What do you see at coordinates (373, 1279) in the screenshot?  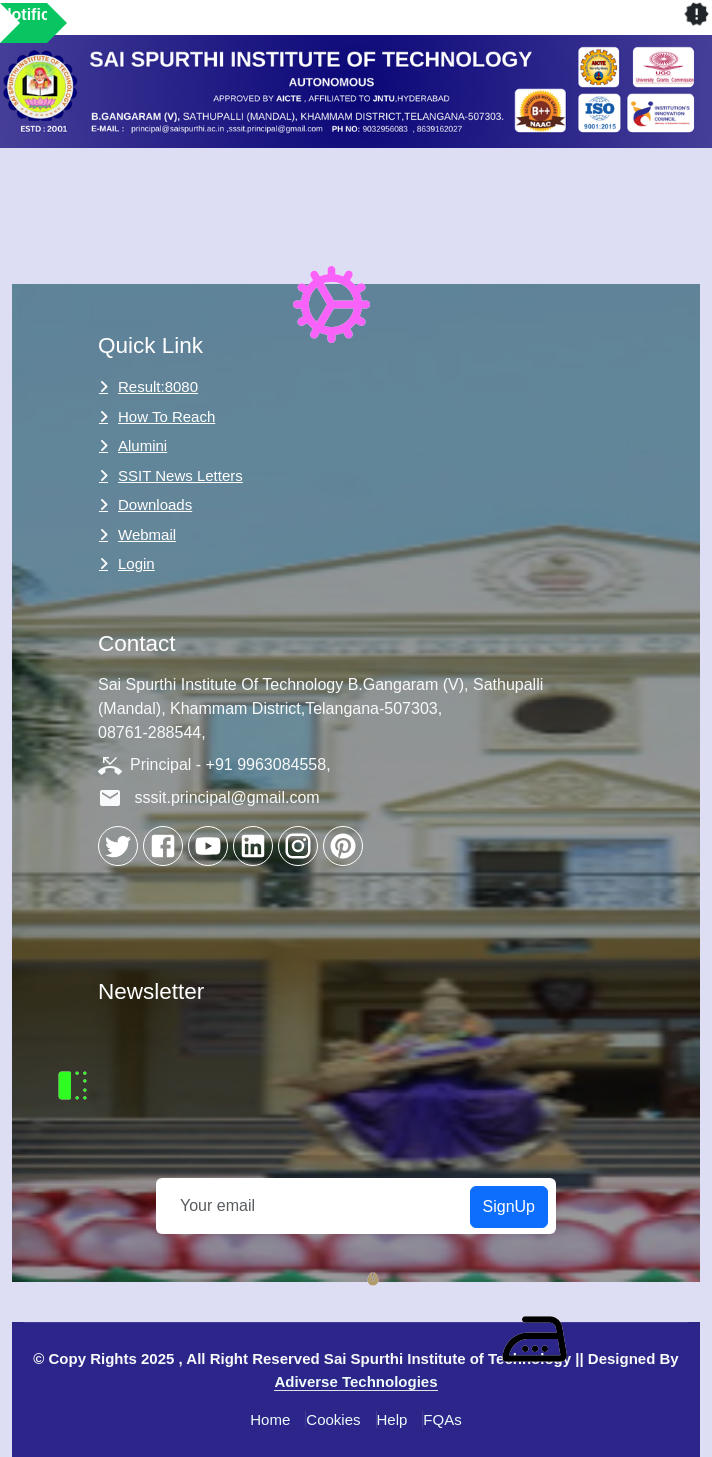 I see `indicates a broken or damaged item` at bounding box center [373, 1279].